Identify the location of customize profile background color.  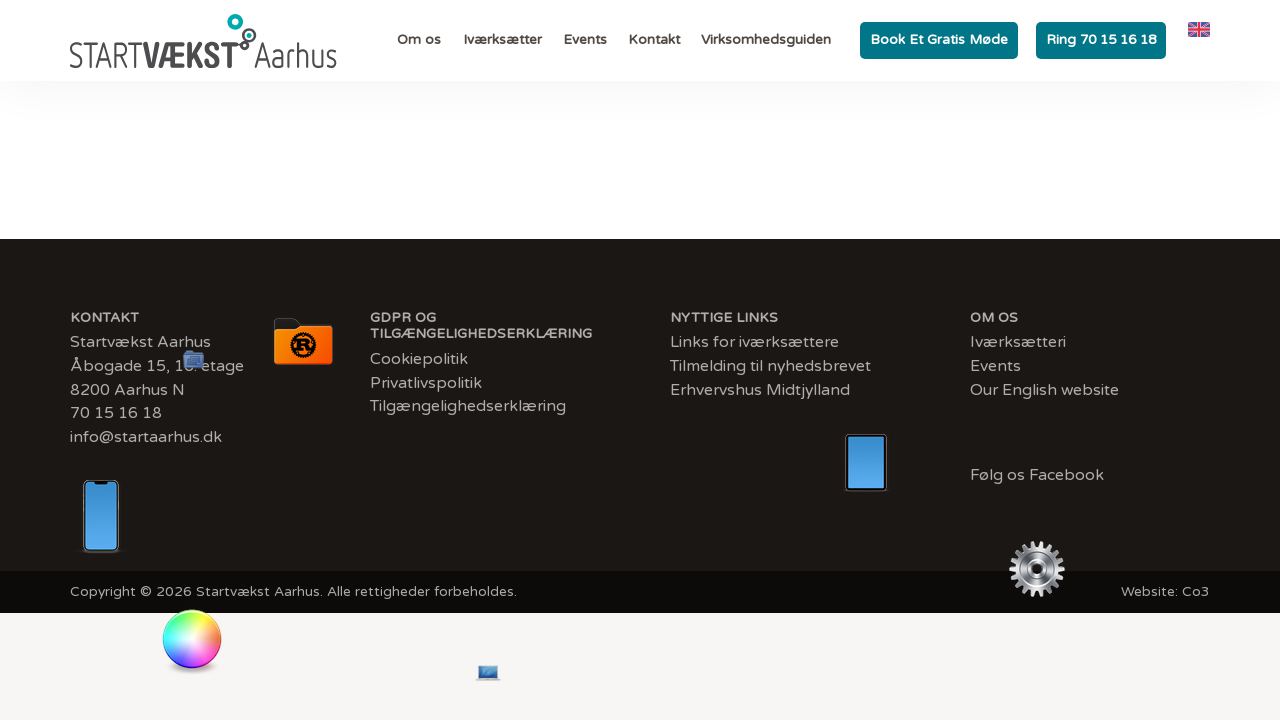
(192, 639).